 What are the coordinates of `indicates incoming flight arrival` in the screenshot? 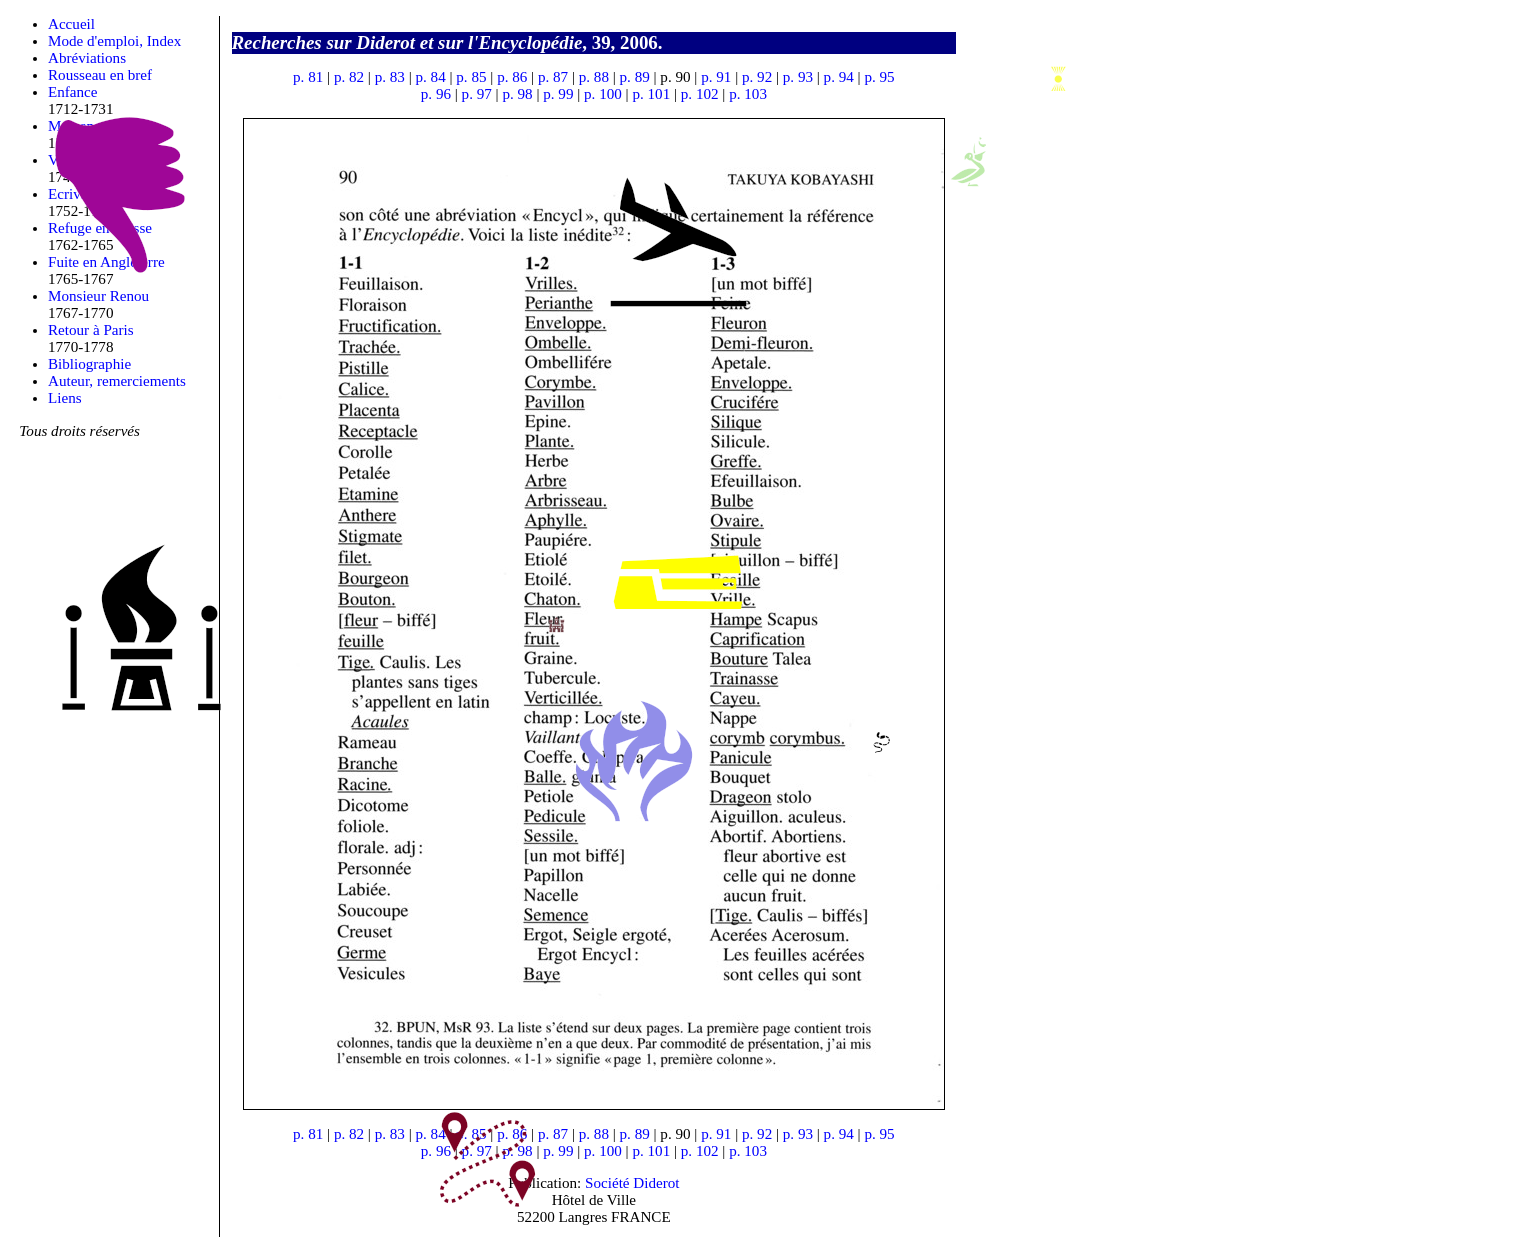 It's located at (678, 245).